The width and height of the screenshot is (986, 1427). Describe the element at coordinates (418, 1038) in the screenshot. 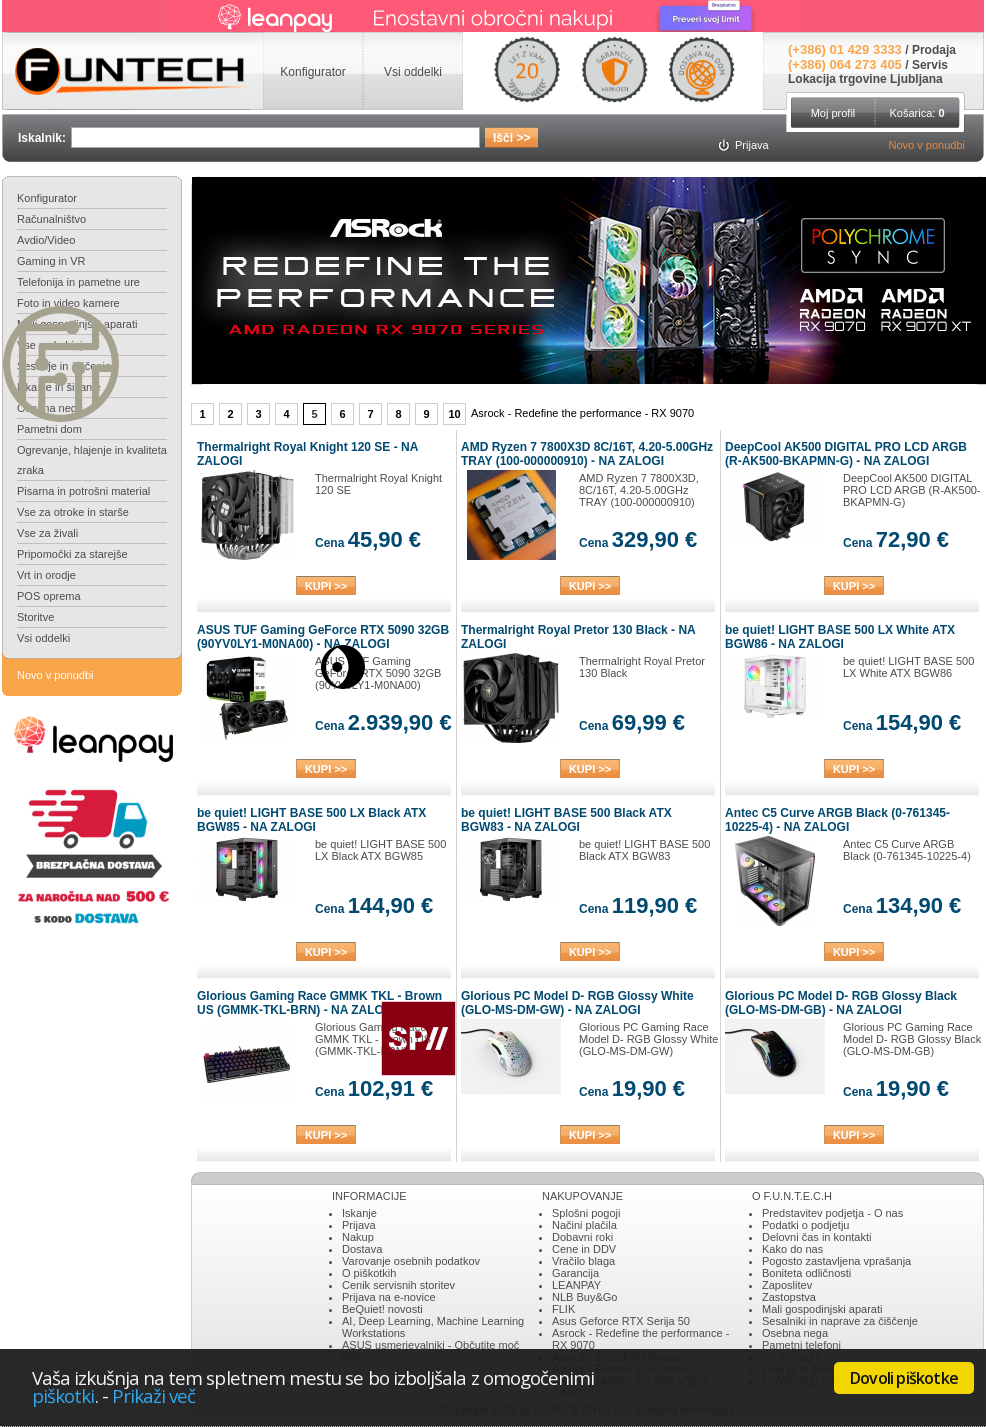

I see `stackpath company logo` at that location.